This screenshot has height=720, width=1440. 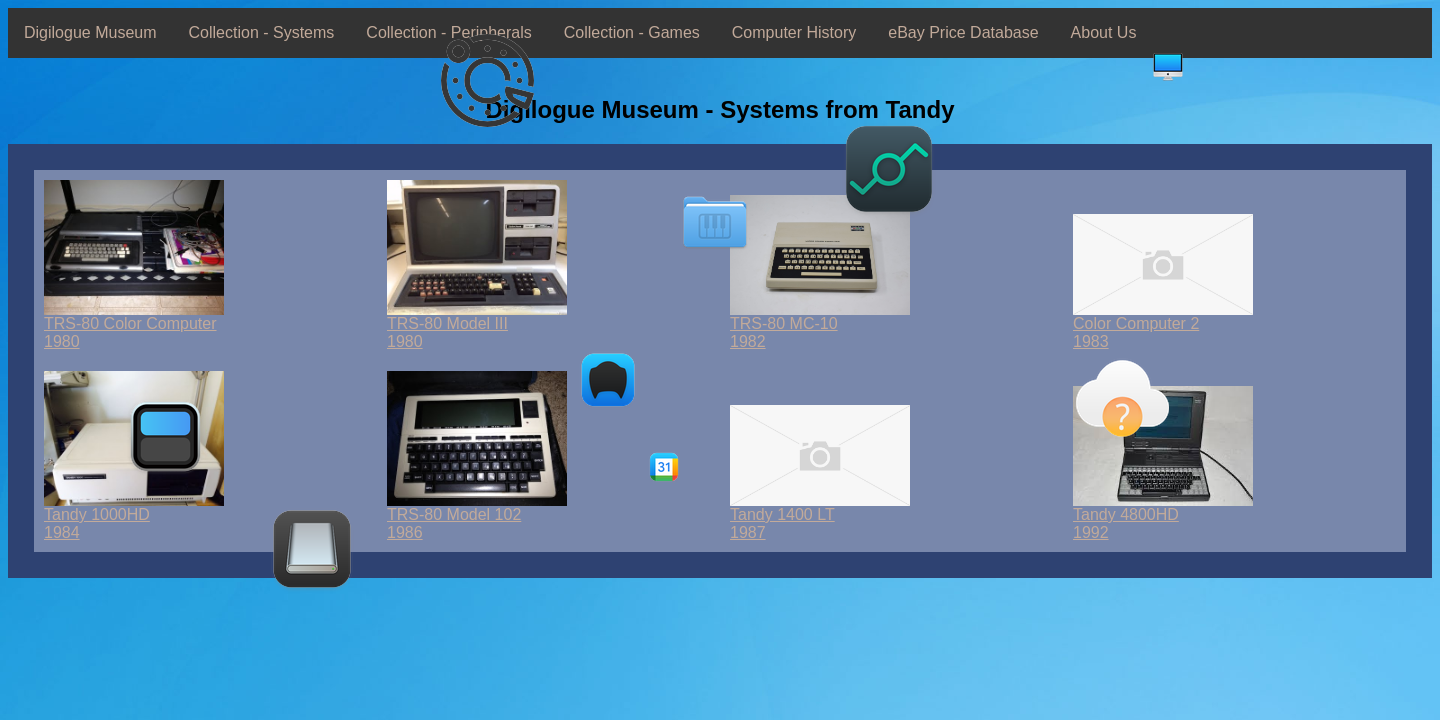 I want to click on open desktop activities preferences, so click(x=165, y=436).